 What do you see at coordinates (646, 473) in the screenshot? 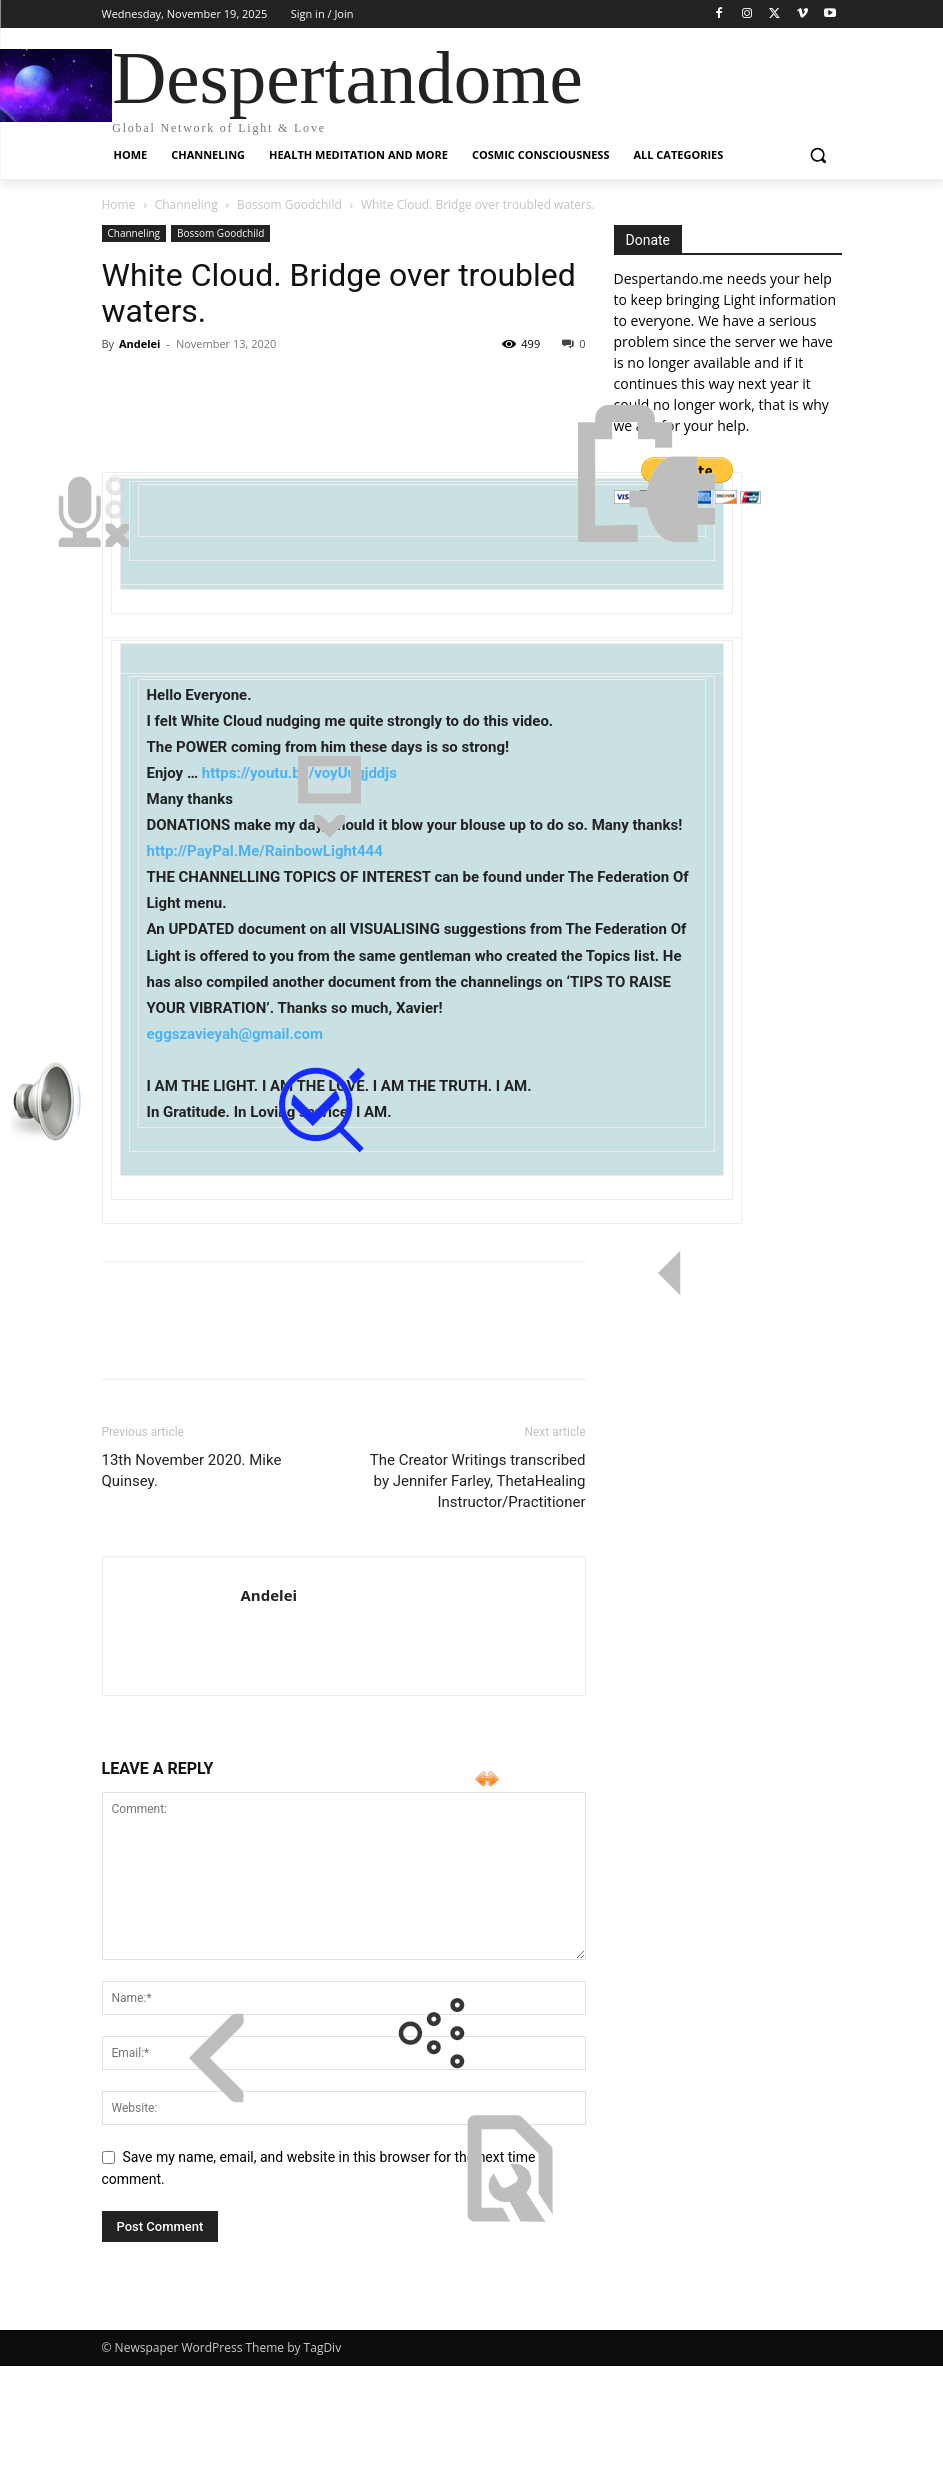
I see `access power management settings` at bounding box center [646, 473].